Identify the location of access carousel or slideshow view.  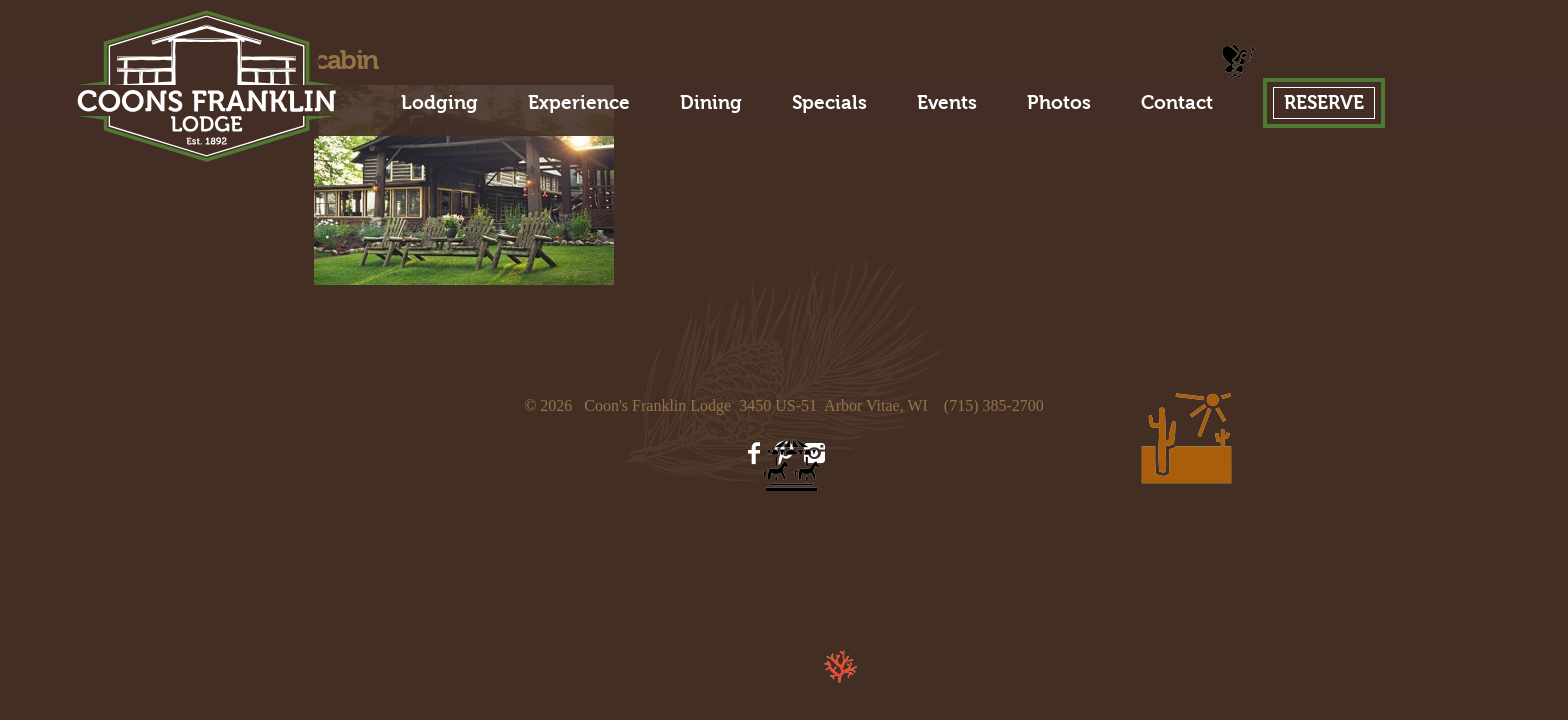
(791, 463).